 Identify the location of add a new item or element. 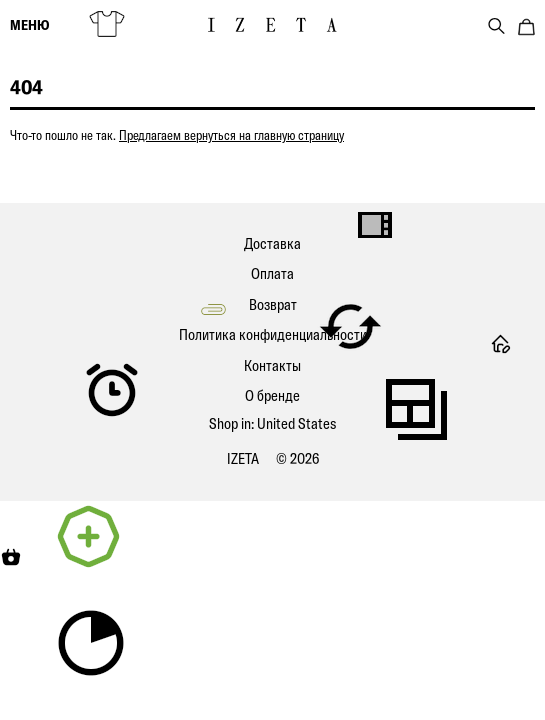
(88, 536).